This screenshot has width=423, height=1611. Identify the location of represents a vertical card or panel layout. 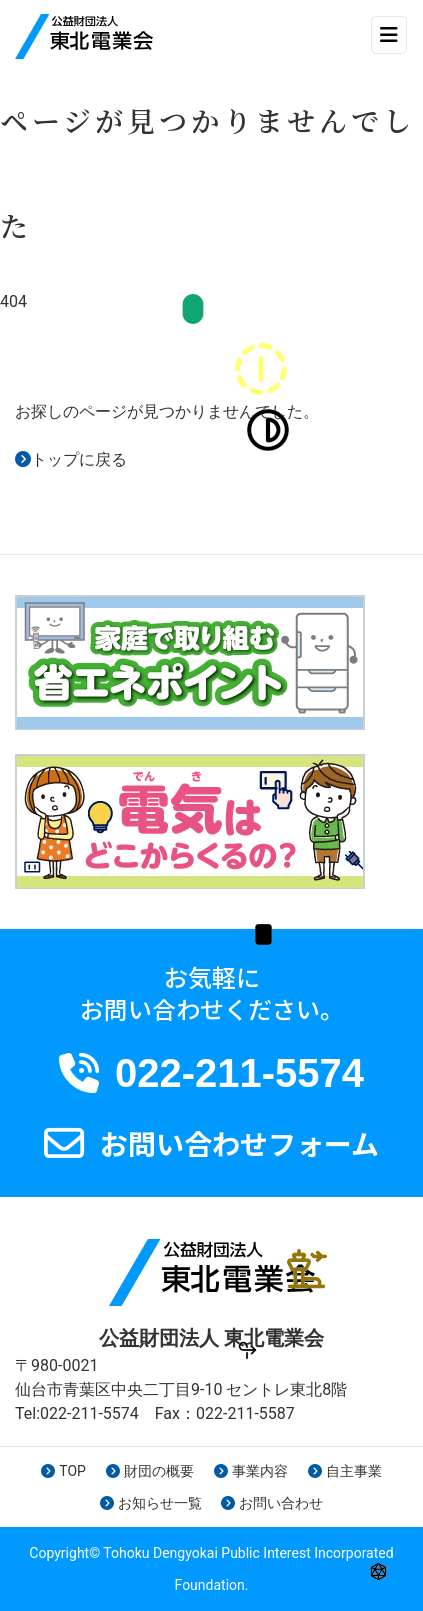
(263, 934).